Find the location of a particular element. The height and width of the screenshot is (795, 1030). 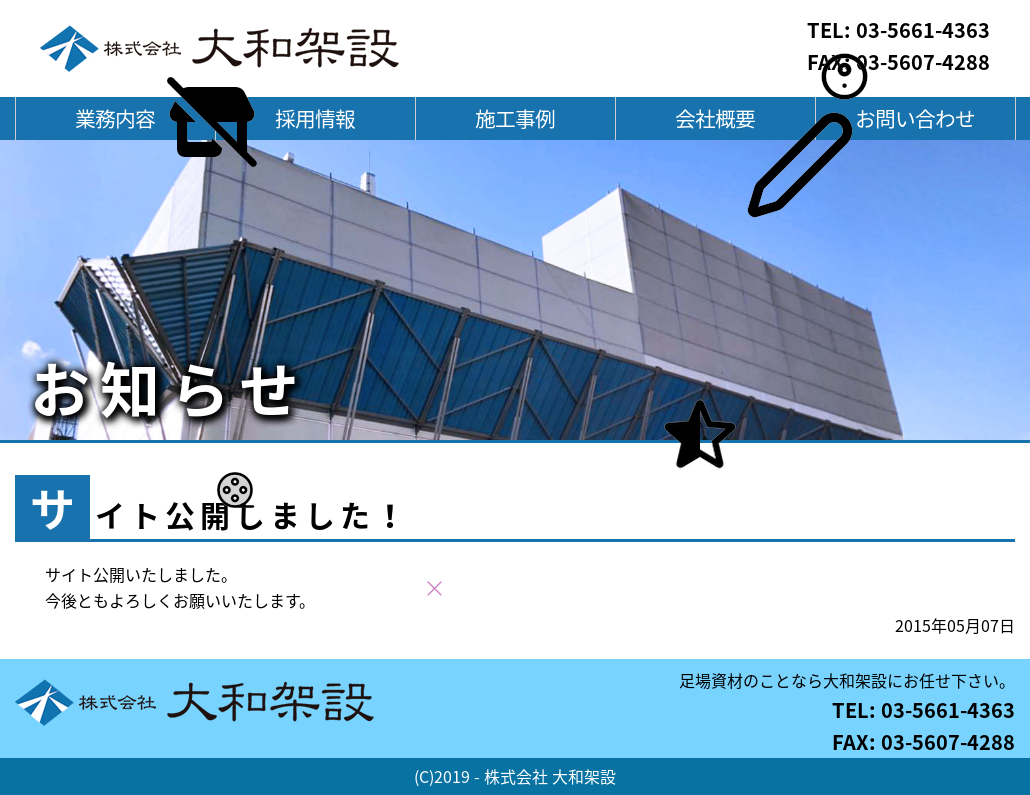

edit content or text is located at coordinates (800, 165).